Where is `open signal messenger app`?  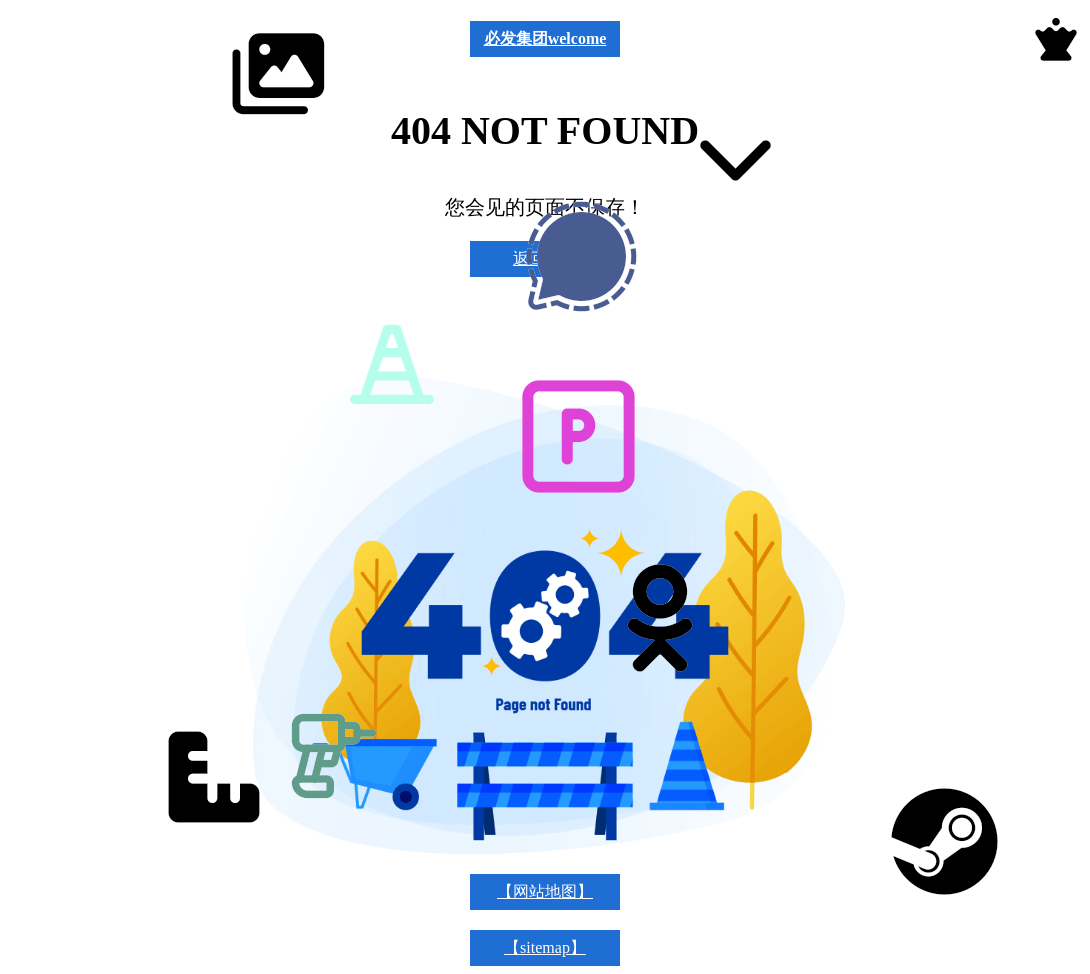
open signal messenger app is located at coordinates (581, 256).